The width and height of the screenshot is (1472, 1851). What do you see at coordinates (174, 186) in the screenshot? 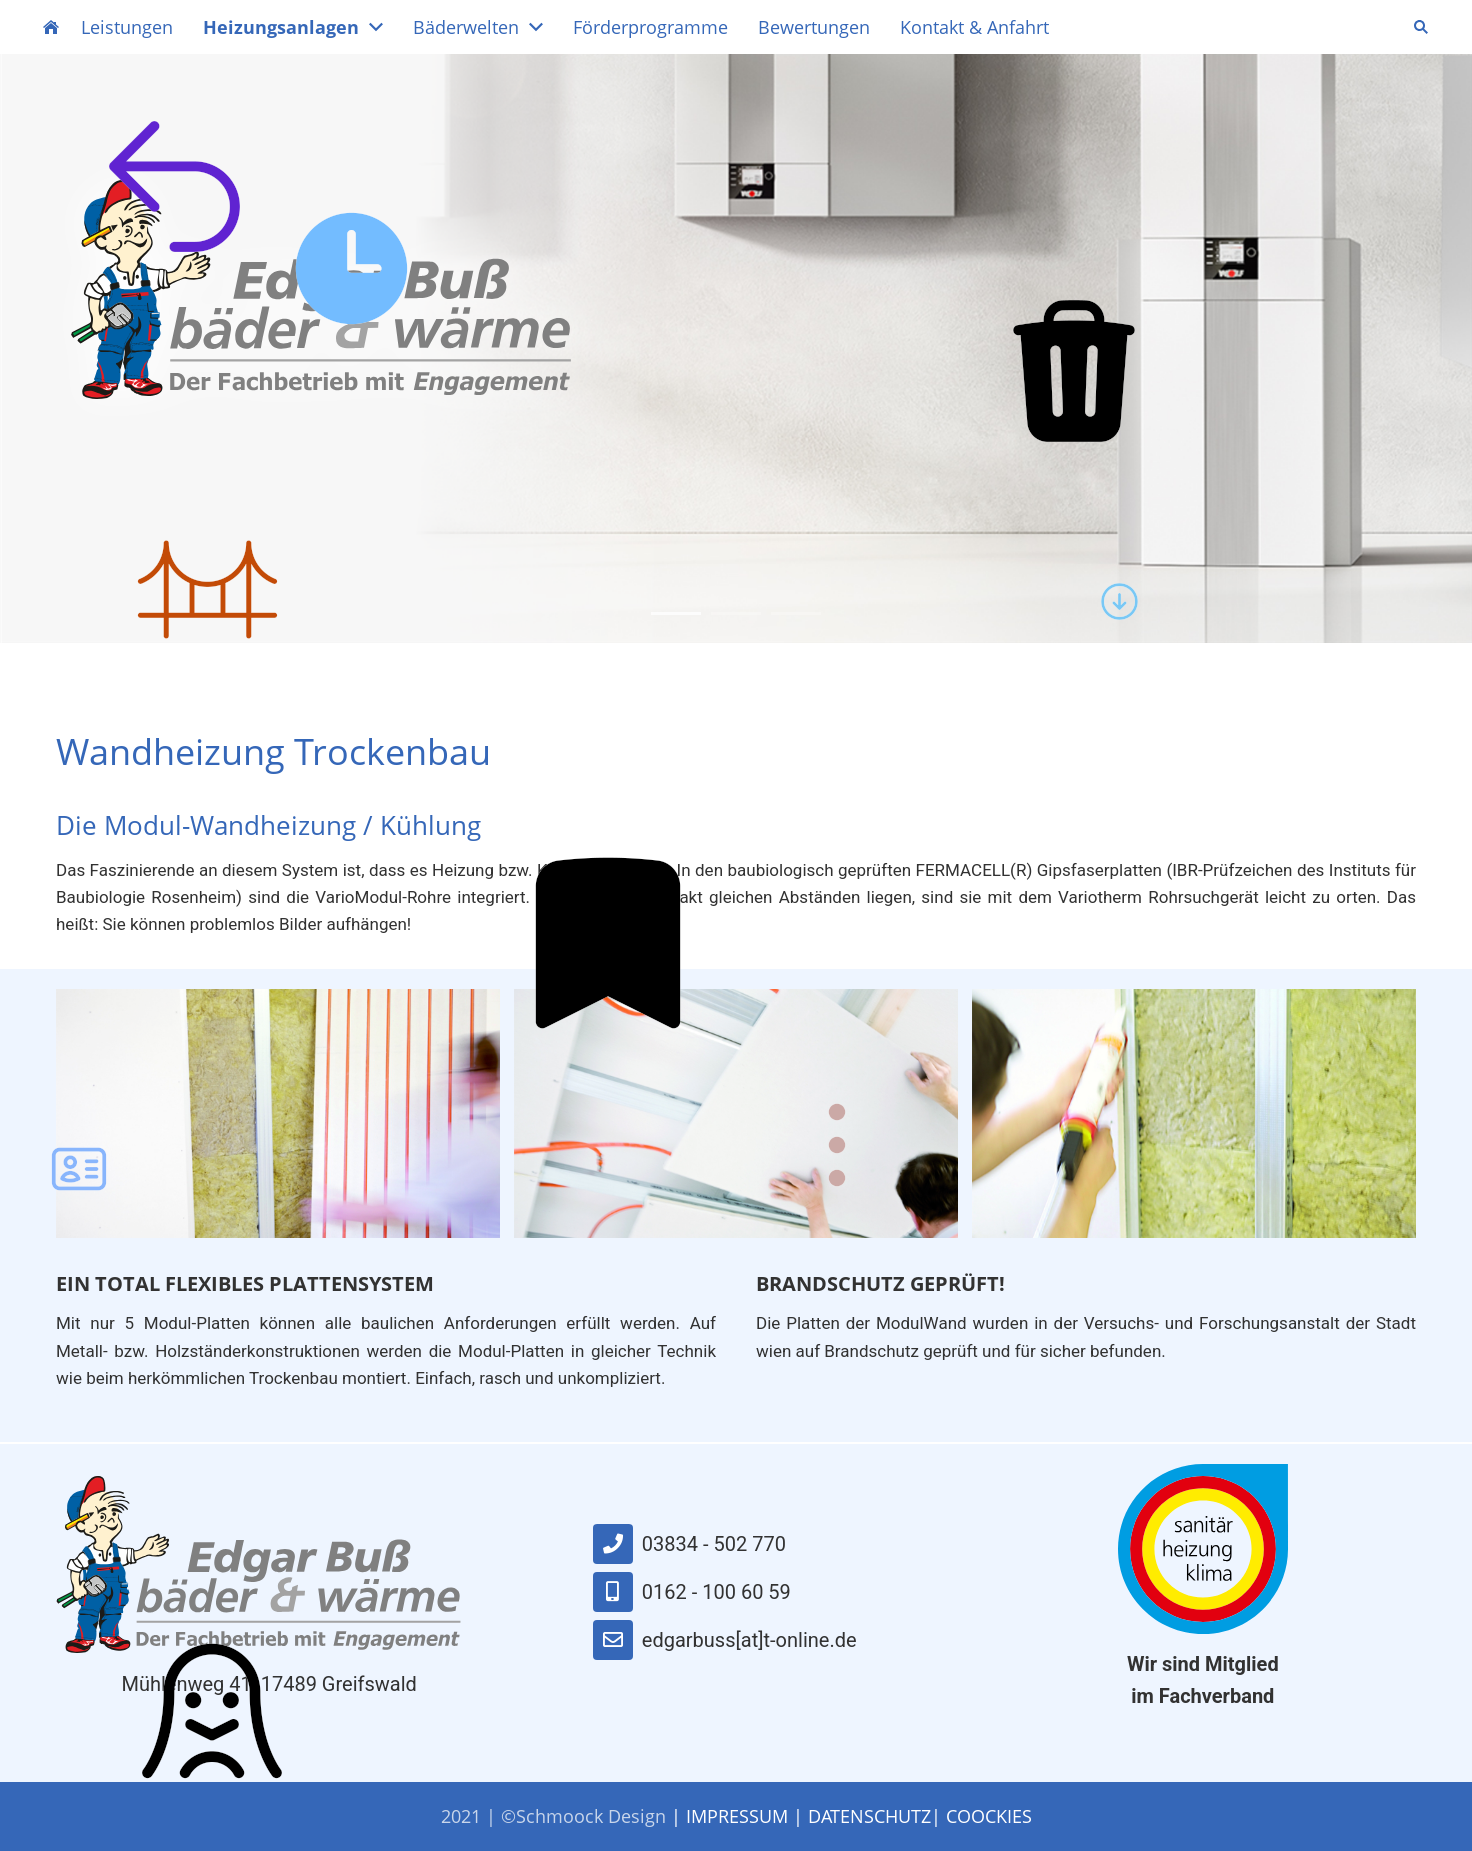
I see `undo the last action` at bounding box center [174, 186].